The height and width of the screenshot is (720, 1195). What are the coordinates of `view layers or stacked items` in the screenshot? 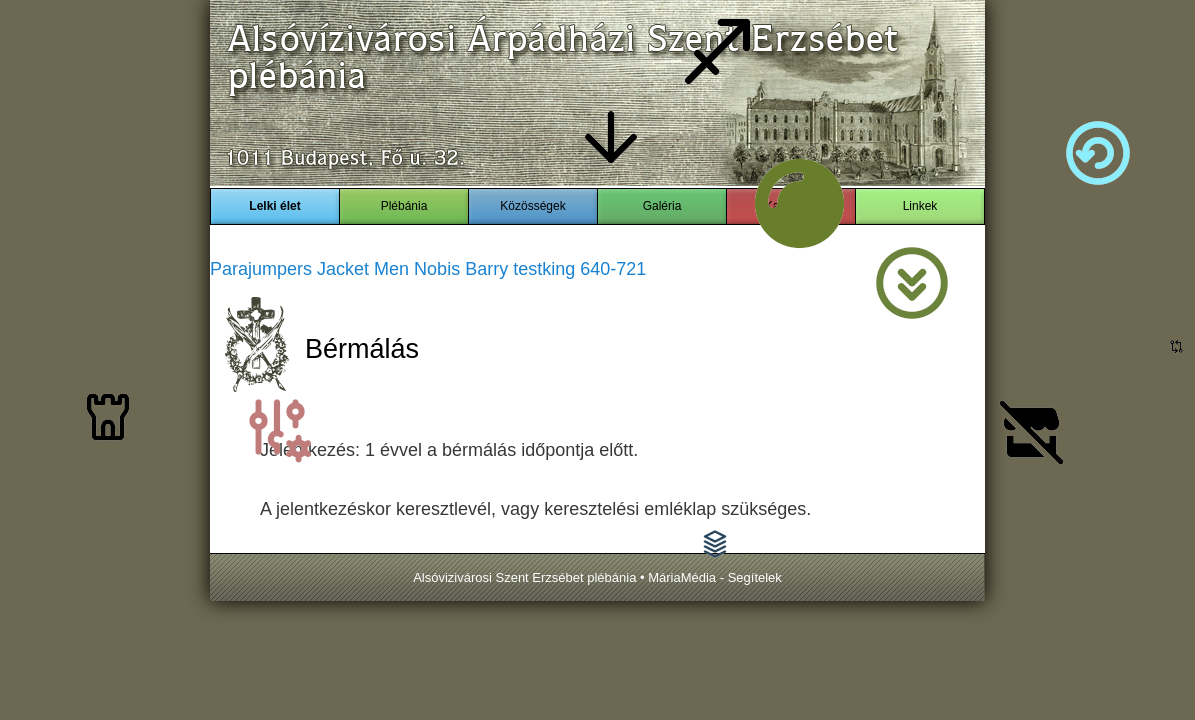 It's located at (715, 544).